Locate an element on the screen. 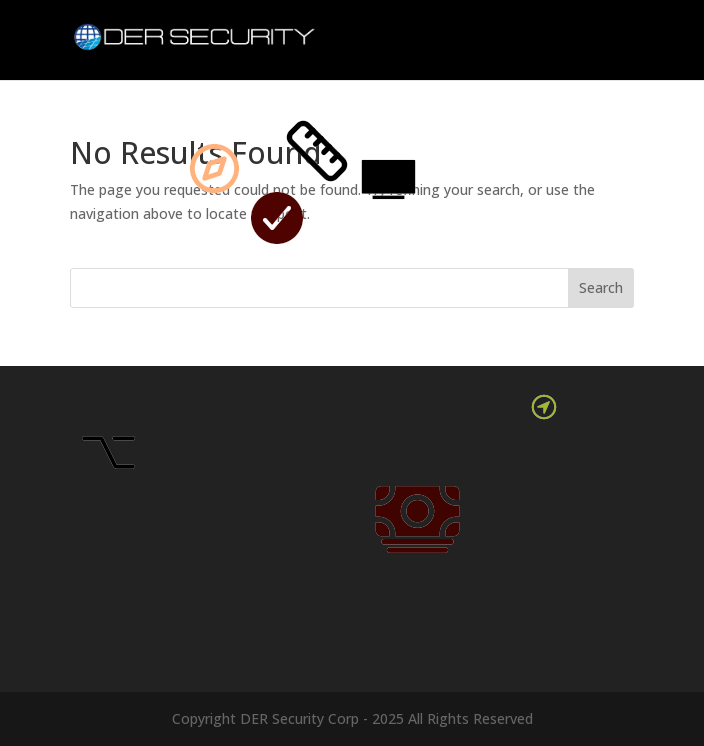 The image size is (704, 746). view your cash balance is located at coordinates (417, 519).